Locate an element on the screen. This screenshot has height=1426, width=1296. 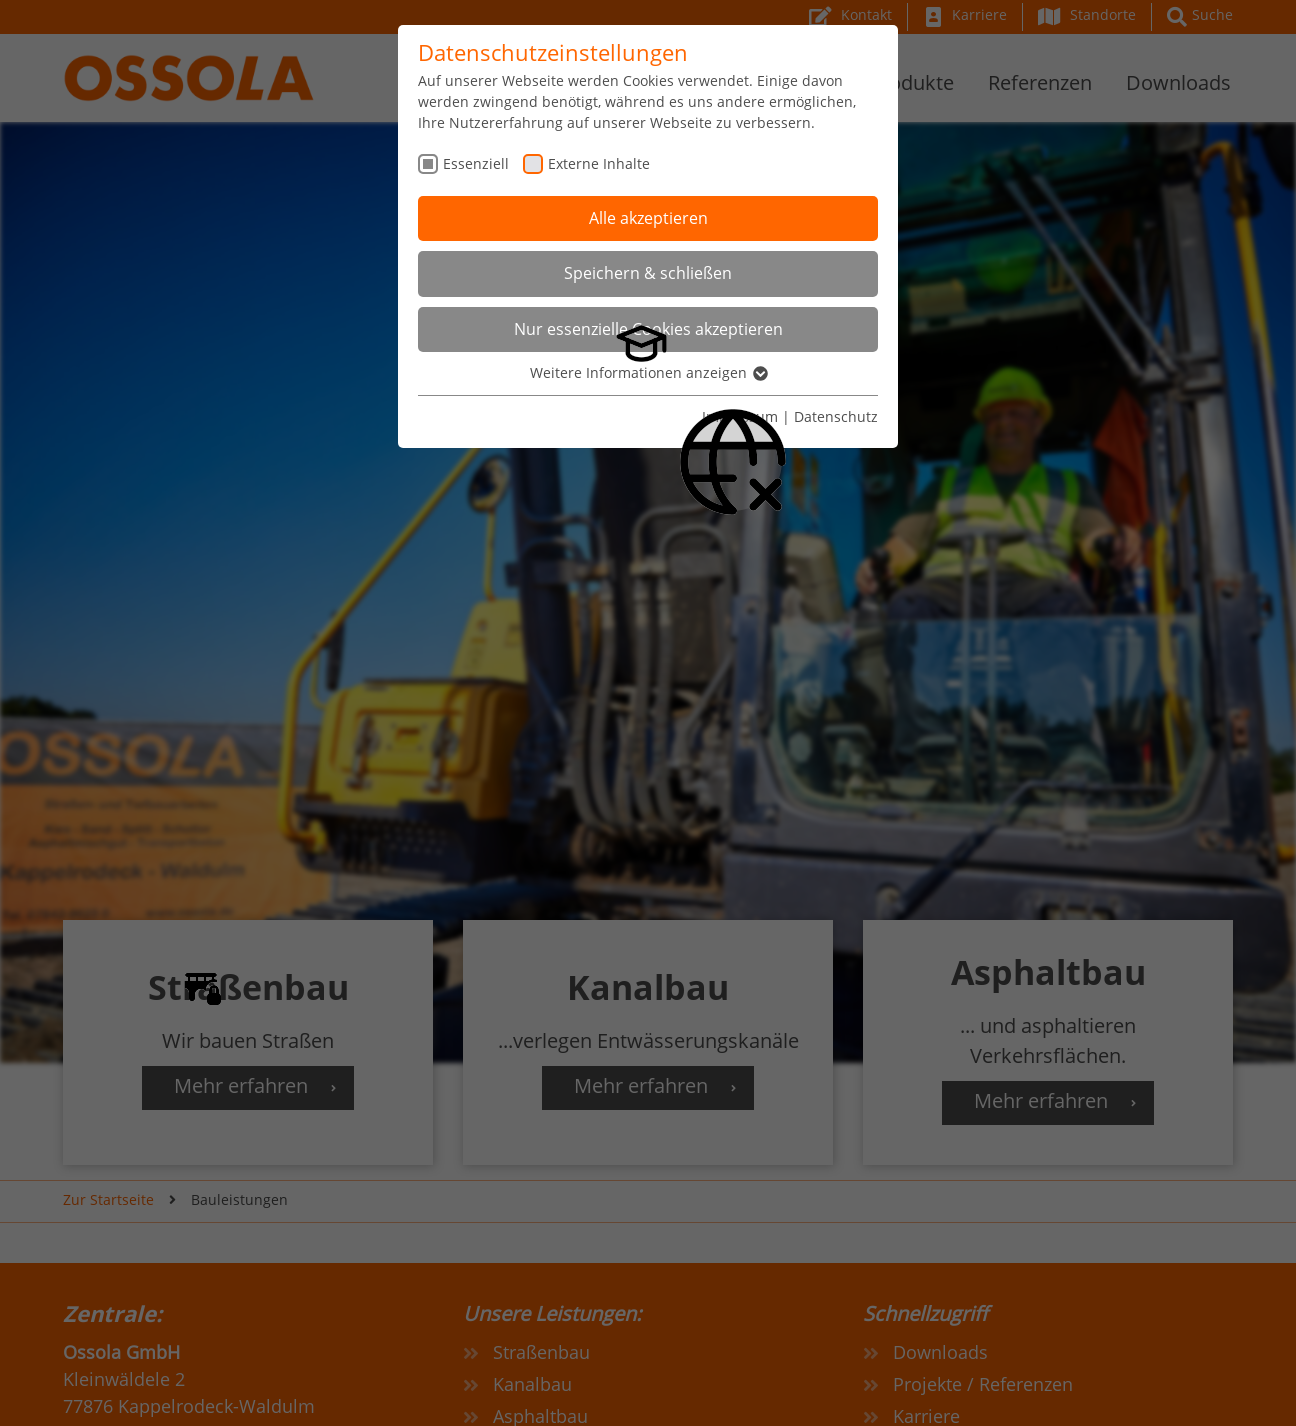
access education or school-related features is located at coordinates (641, 343).